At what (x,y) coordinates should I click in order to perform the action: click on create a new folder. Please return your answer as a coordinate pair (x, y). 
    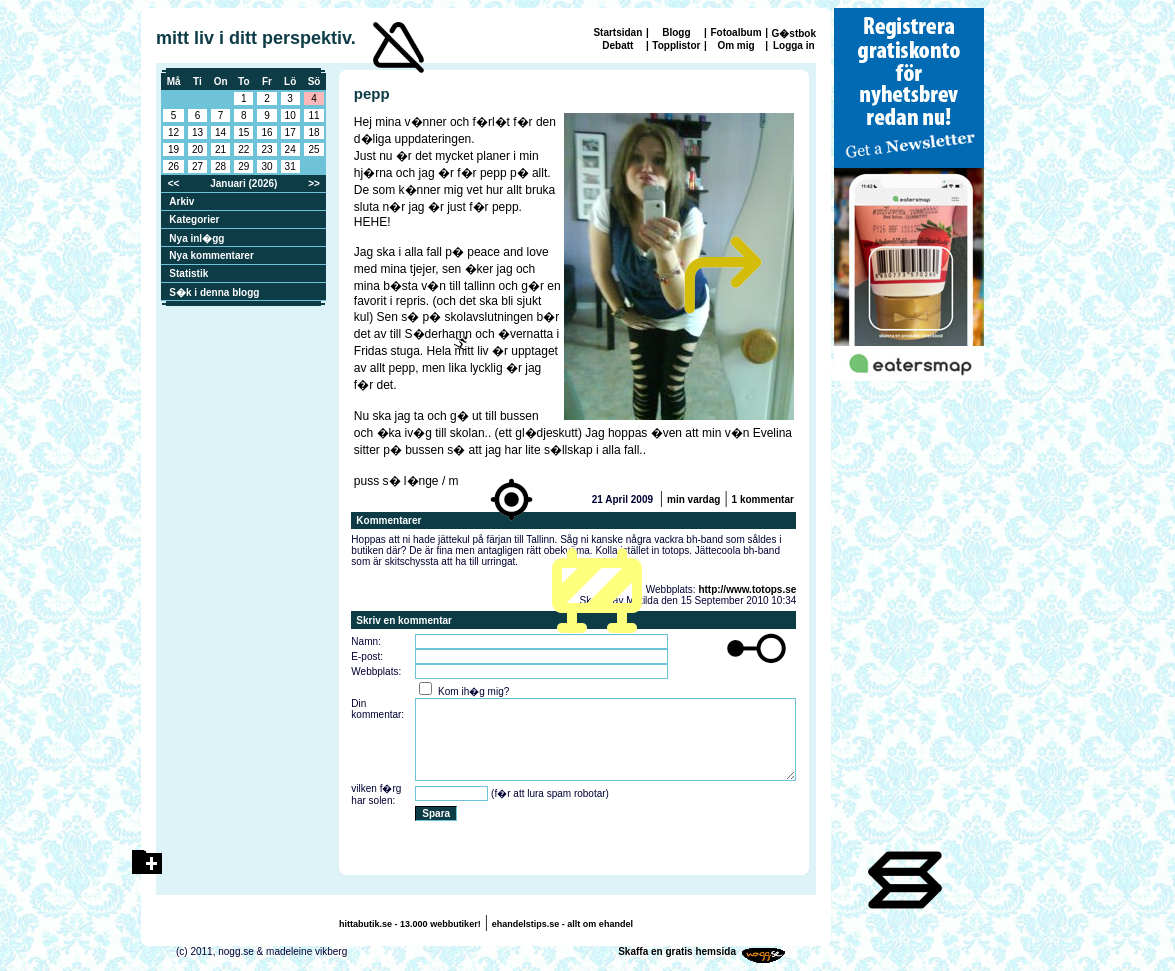
    Looking at the image, I should click on (147, 862).